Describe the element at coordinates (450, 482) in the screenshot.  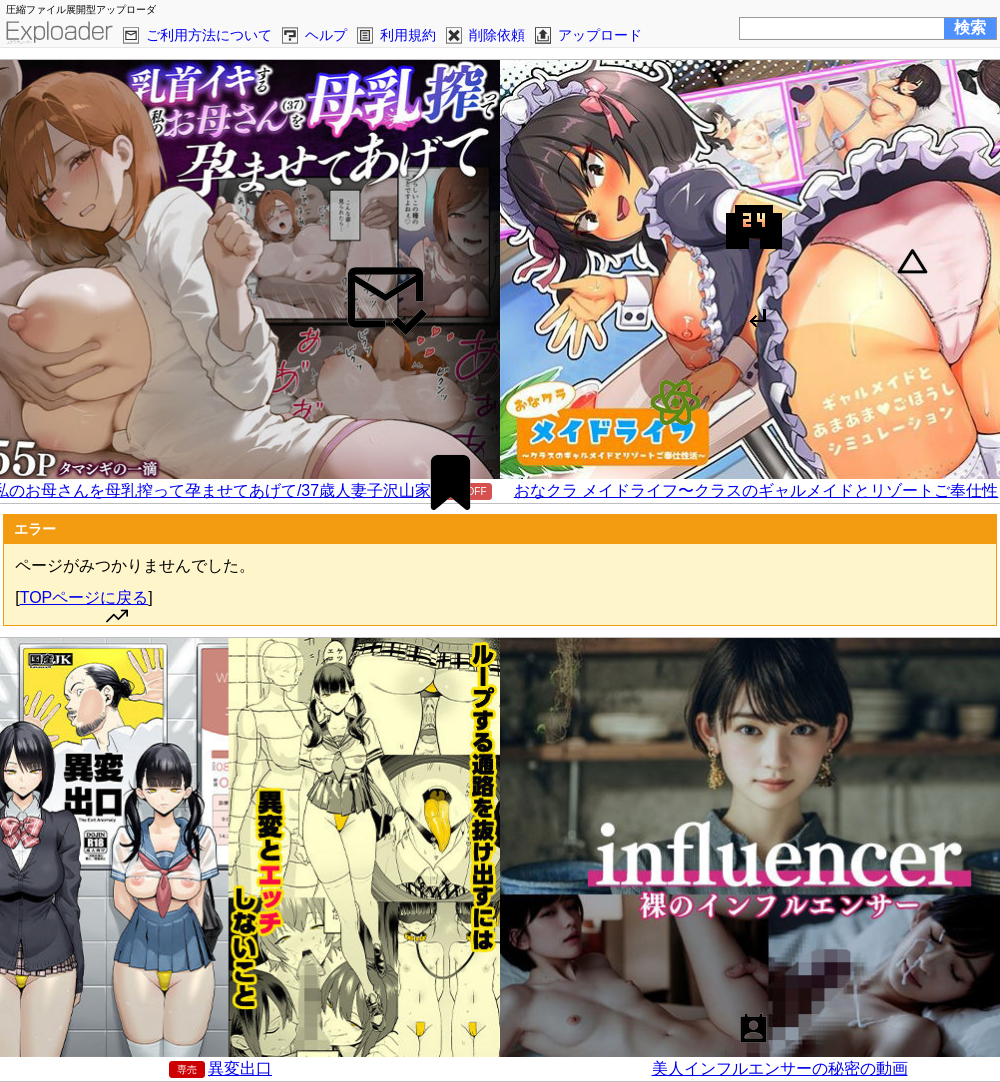
I see `indicates a saved or bookmarked item` at that location.